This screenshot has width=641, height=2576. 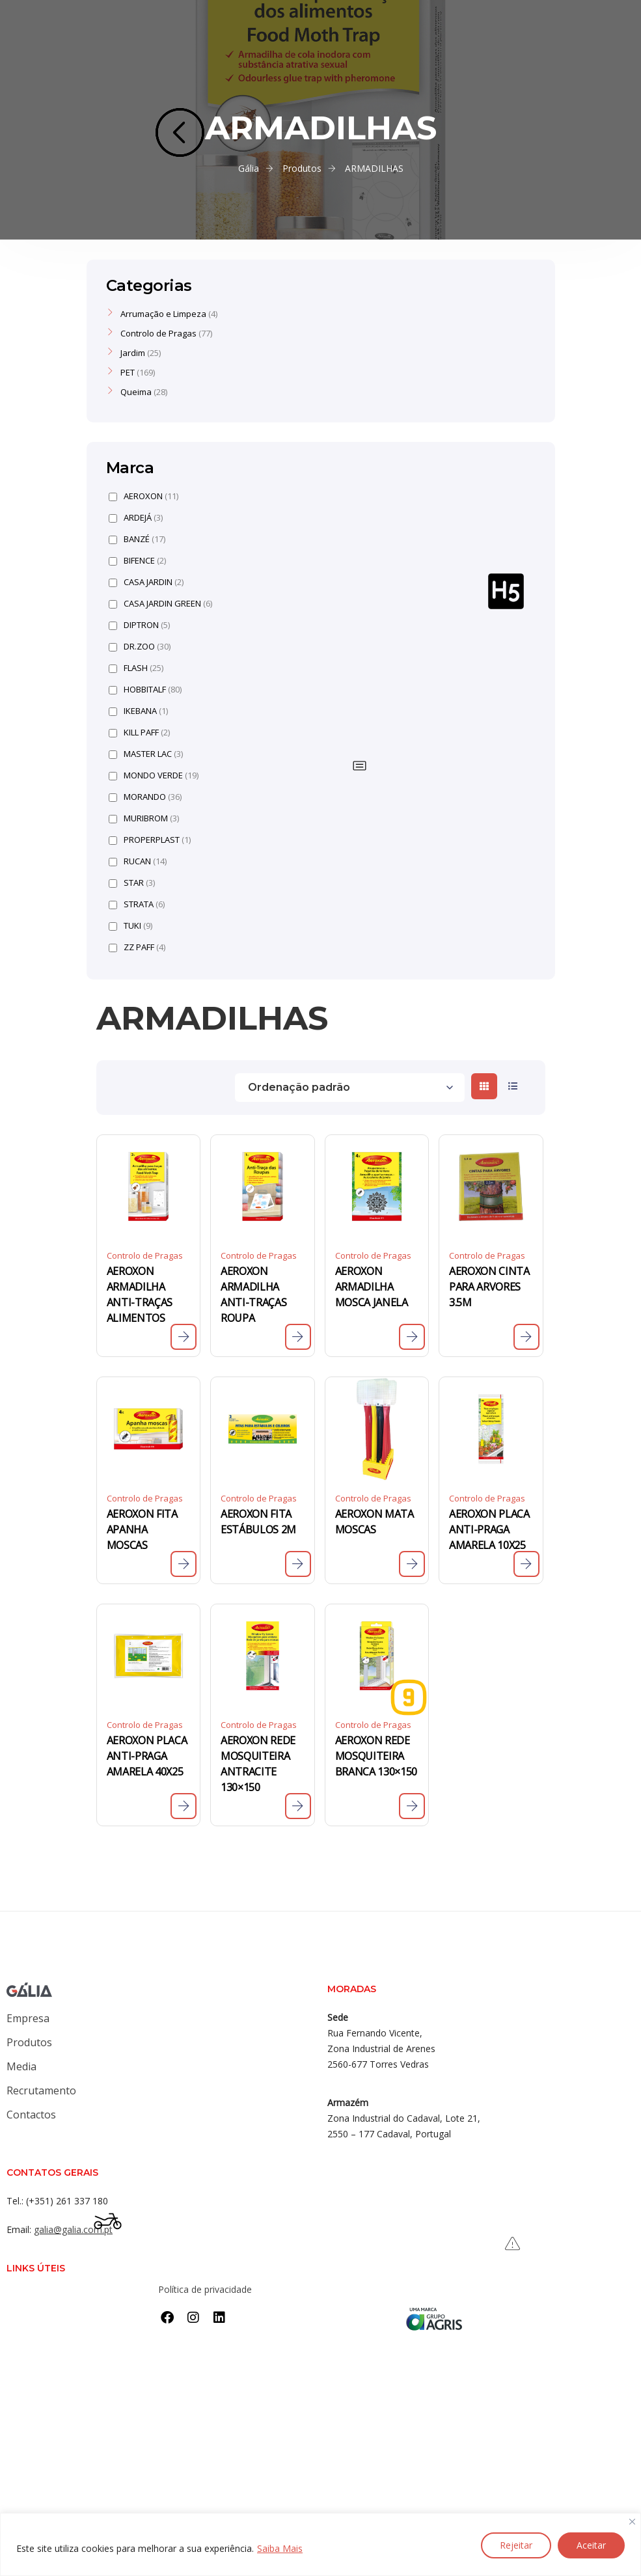 I want to click on indicates a warning or caution state, so click(x=512, y=2243).